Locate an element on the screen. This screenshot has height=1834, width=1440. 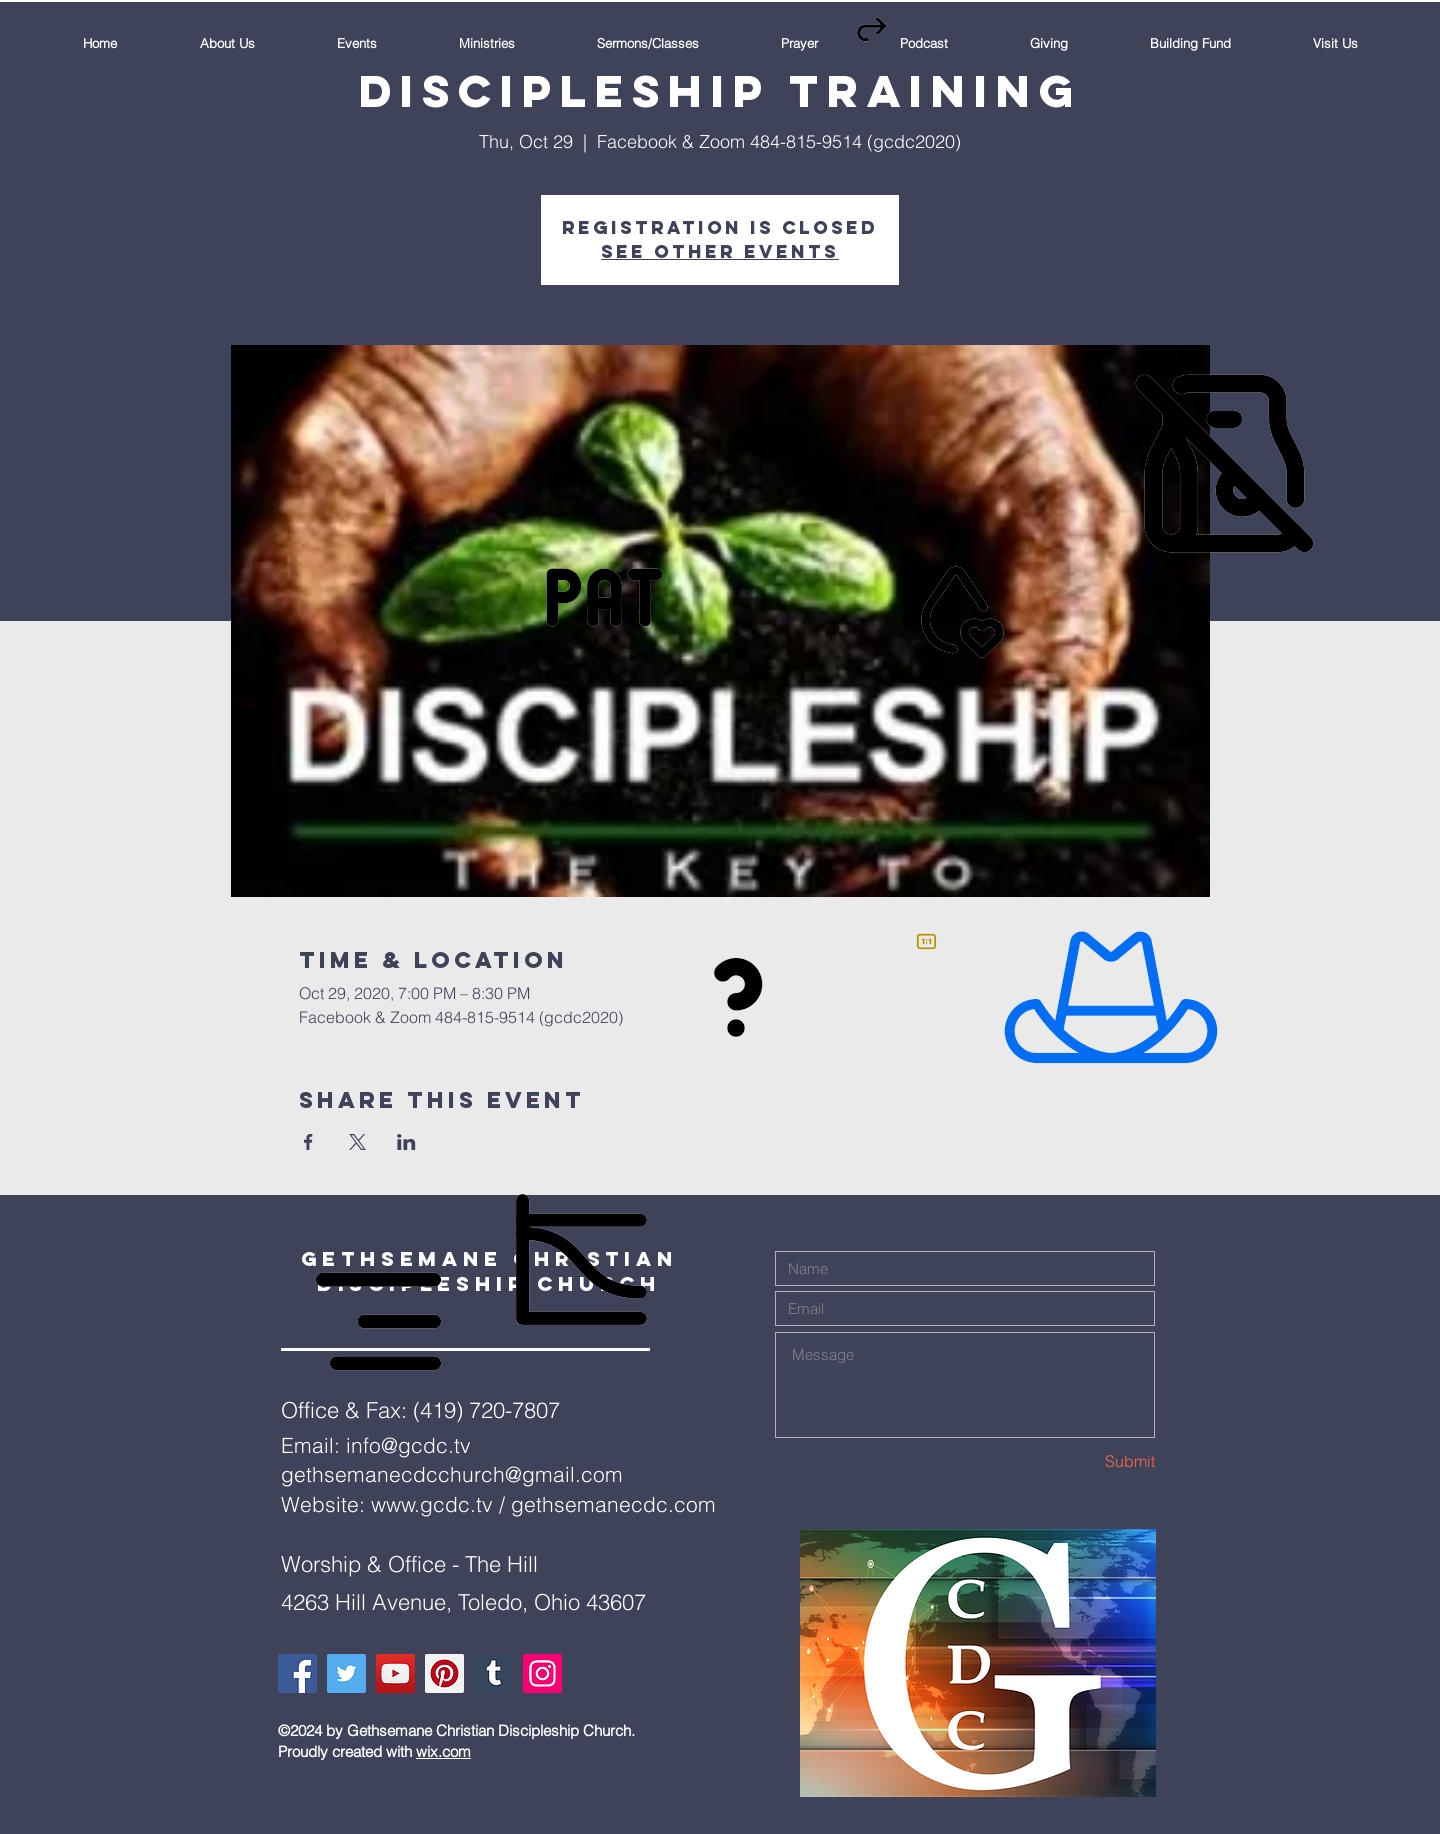
indicates an HTTP PATCH request method is located at coordinates (604, 597).